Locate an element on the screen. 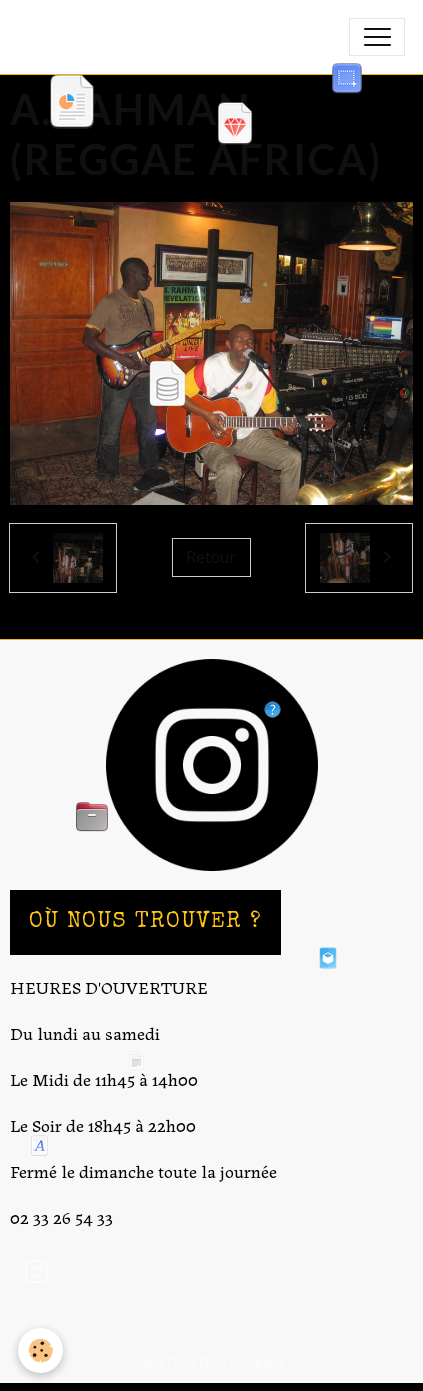  open file manager application is located at coordinates (92, 816).